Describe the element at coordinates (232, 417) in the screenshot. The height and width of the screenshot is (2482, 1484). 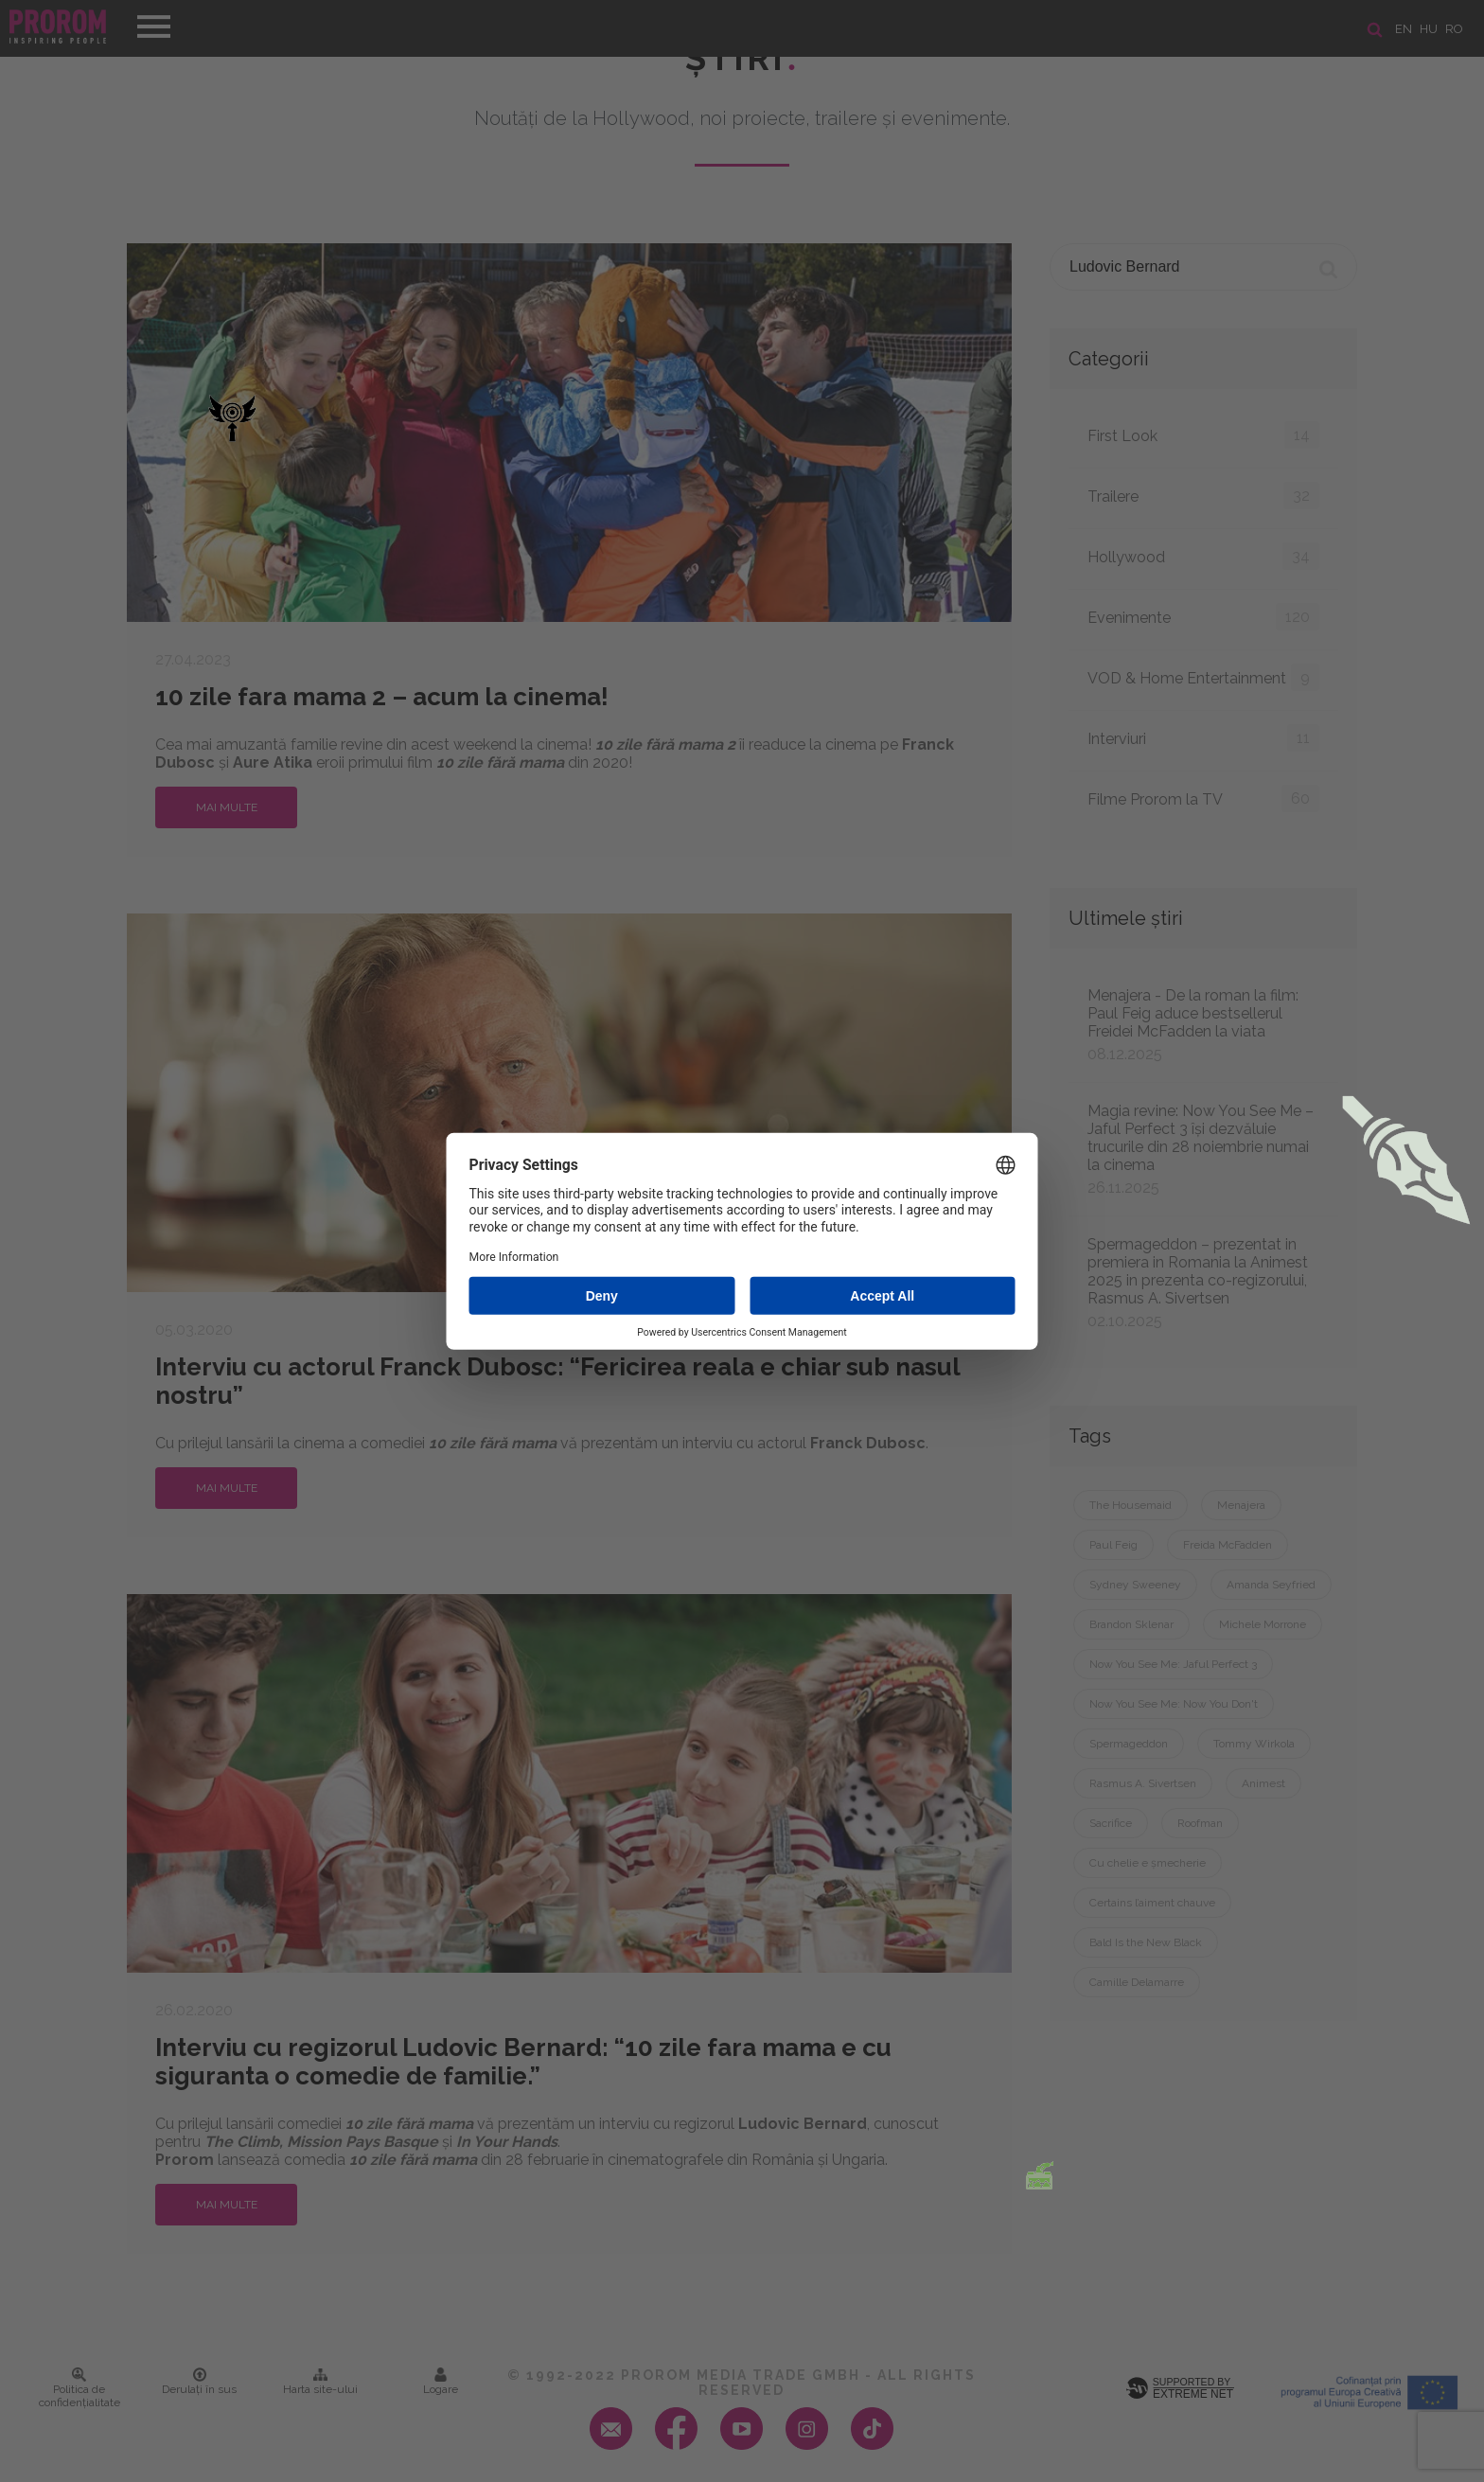
I see `track a moving objective or target` at that location.